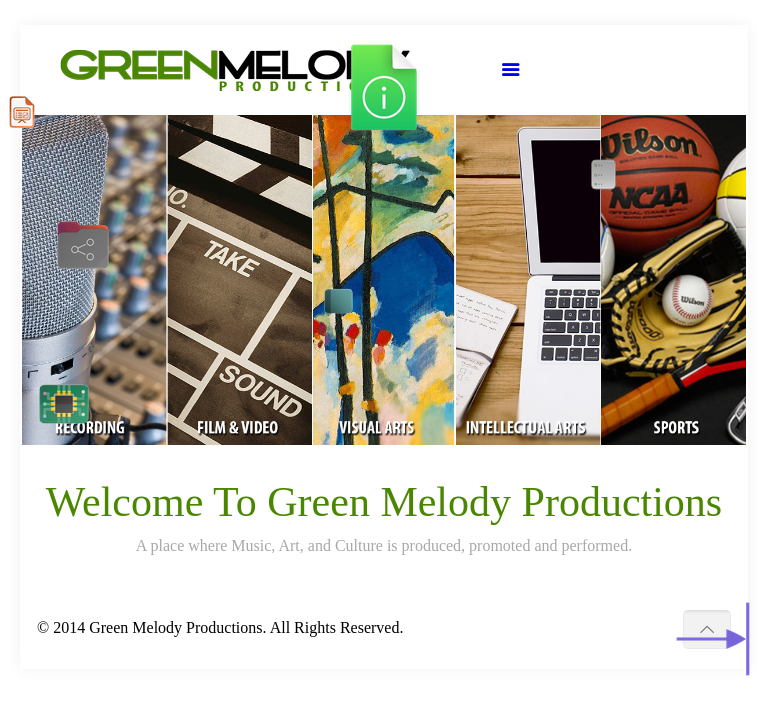 Image resolution: width=768 pixels, height=720 pixels. I want to click on access the desktop folder, so click(338, 300).